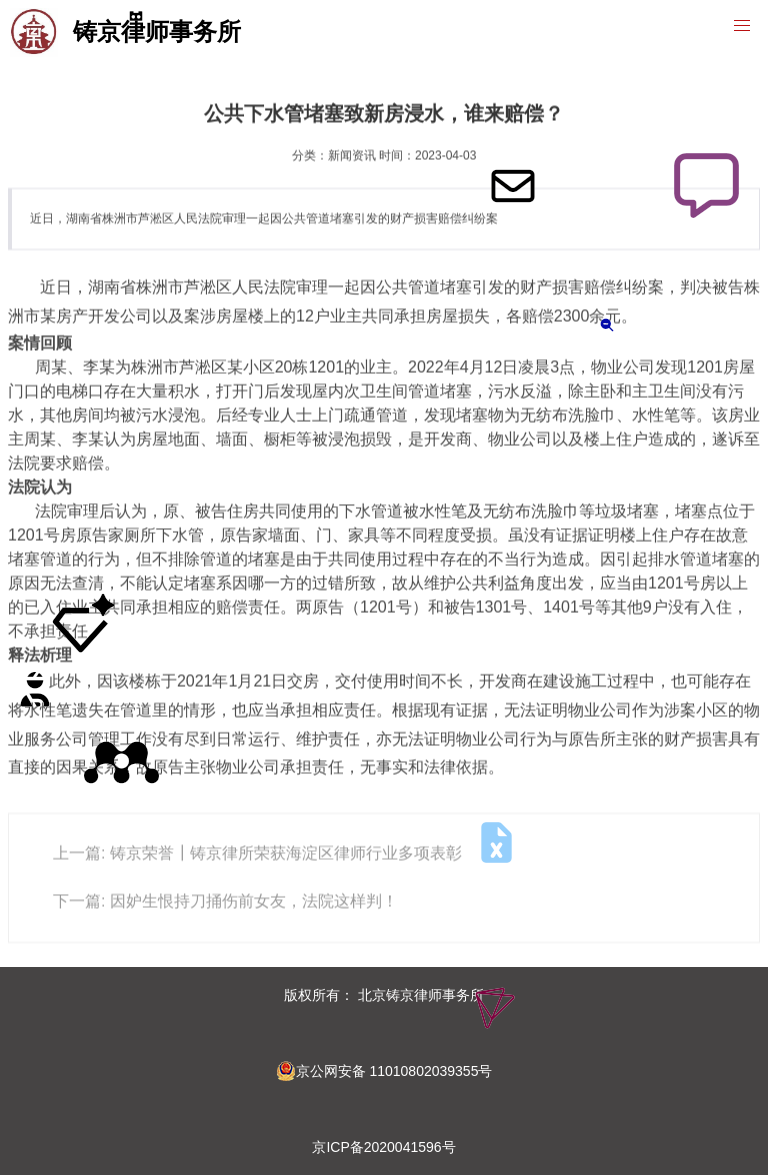  What do you see at coordinates (513, 186) in the screenshot?
I see `open your inbox or email messages` at bounding box center [513, 186].